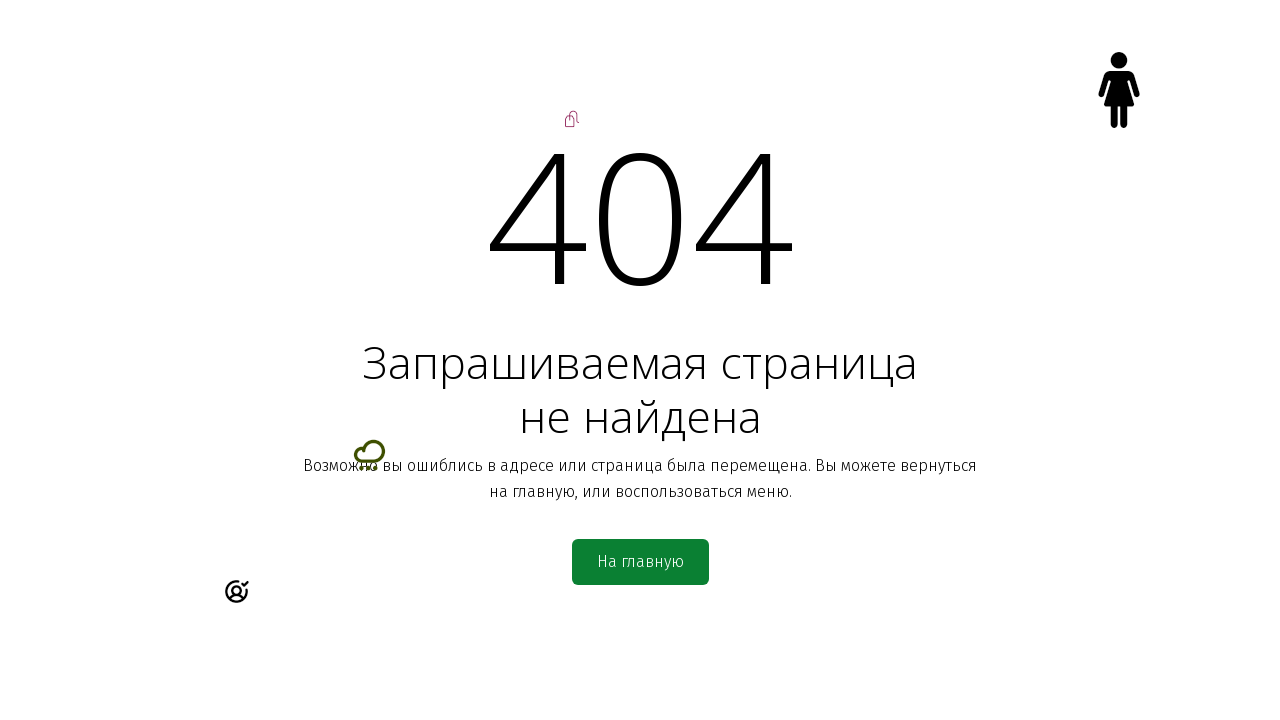 This screenshot has height=720, width=1280. What do you see at coordinates (1119, 90) in the screenshot?
I see `select female gender option` at bounding box center [1119, 90].